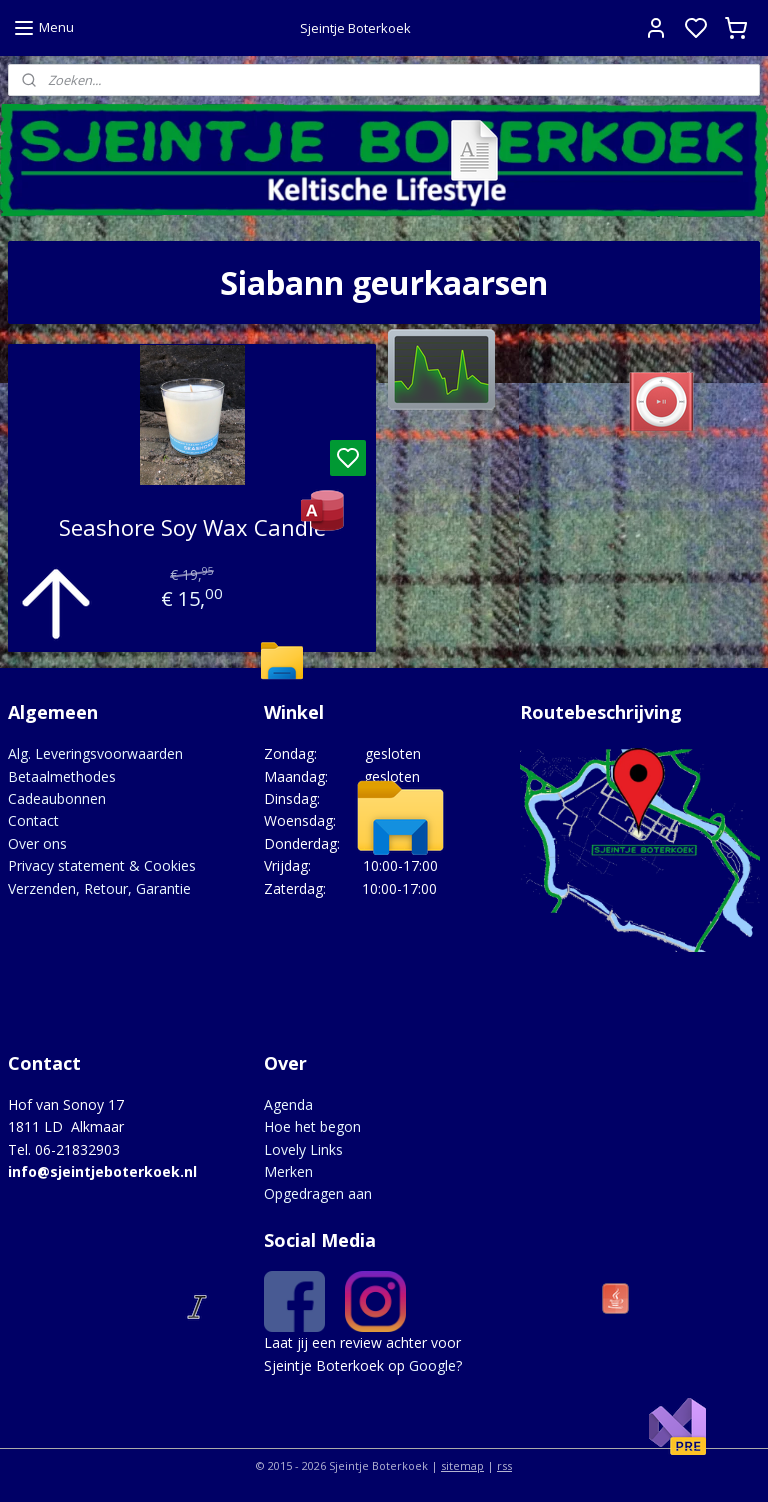  I want to click on open visual studio preview application, so click(677, 1426).